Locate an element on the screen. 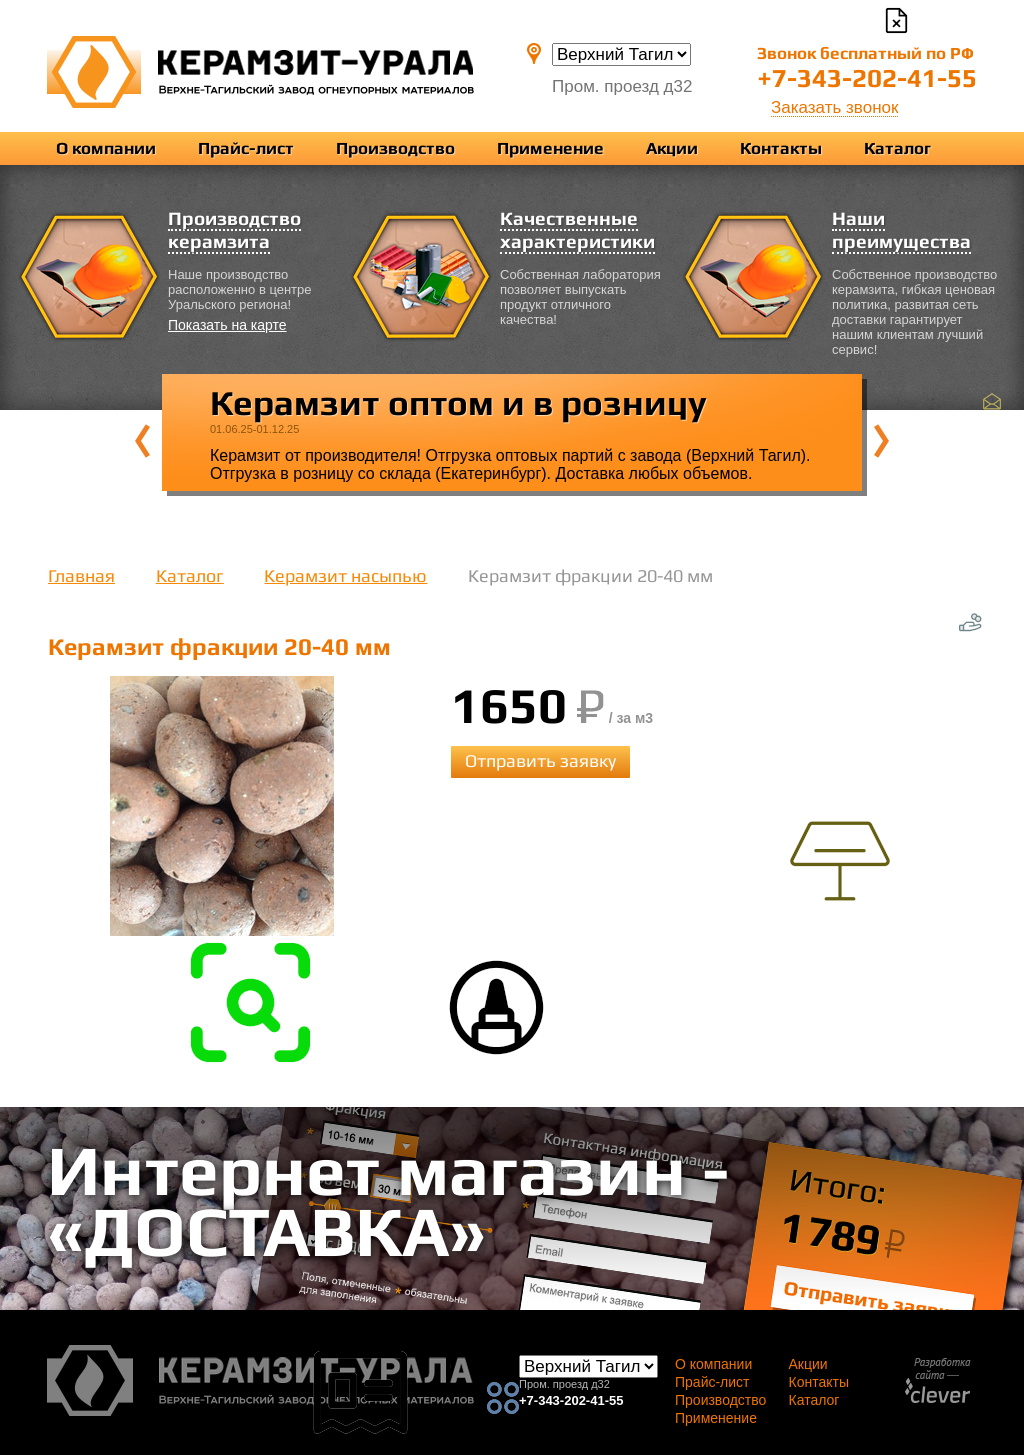  delete or remove a file is located at coordinates (896, 20).